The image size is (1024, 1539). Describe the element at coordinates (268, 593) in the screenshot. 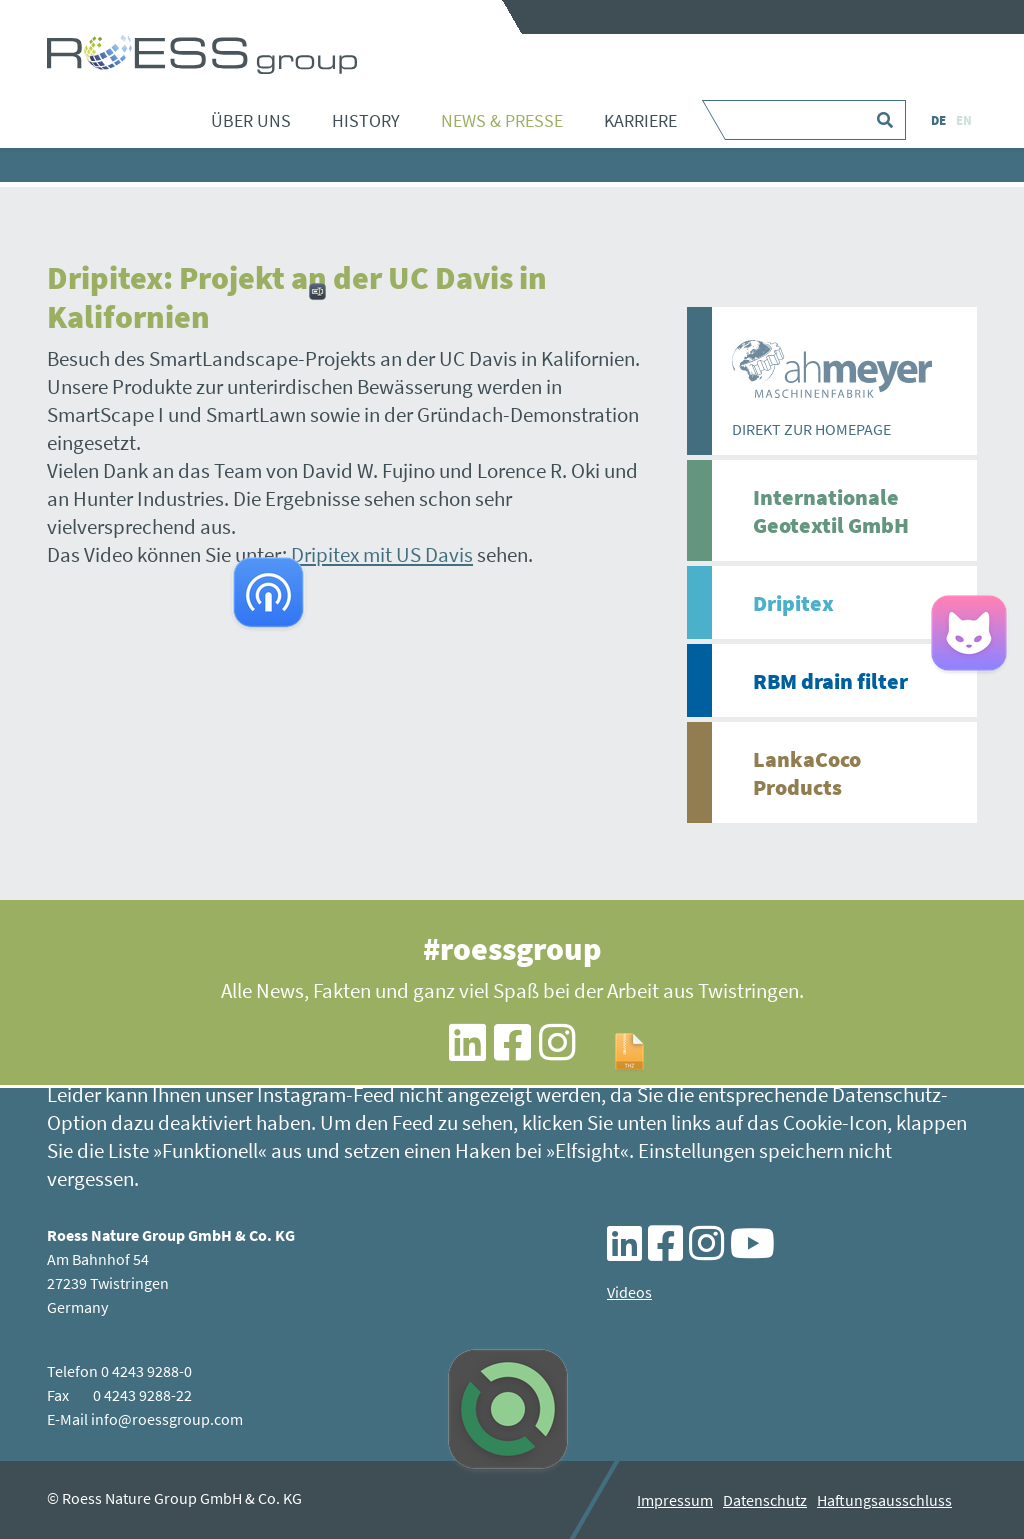

I see `enable personal hotspot sharing` at that location.